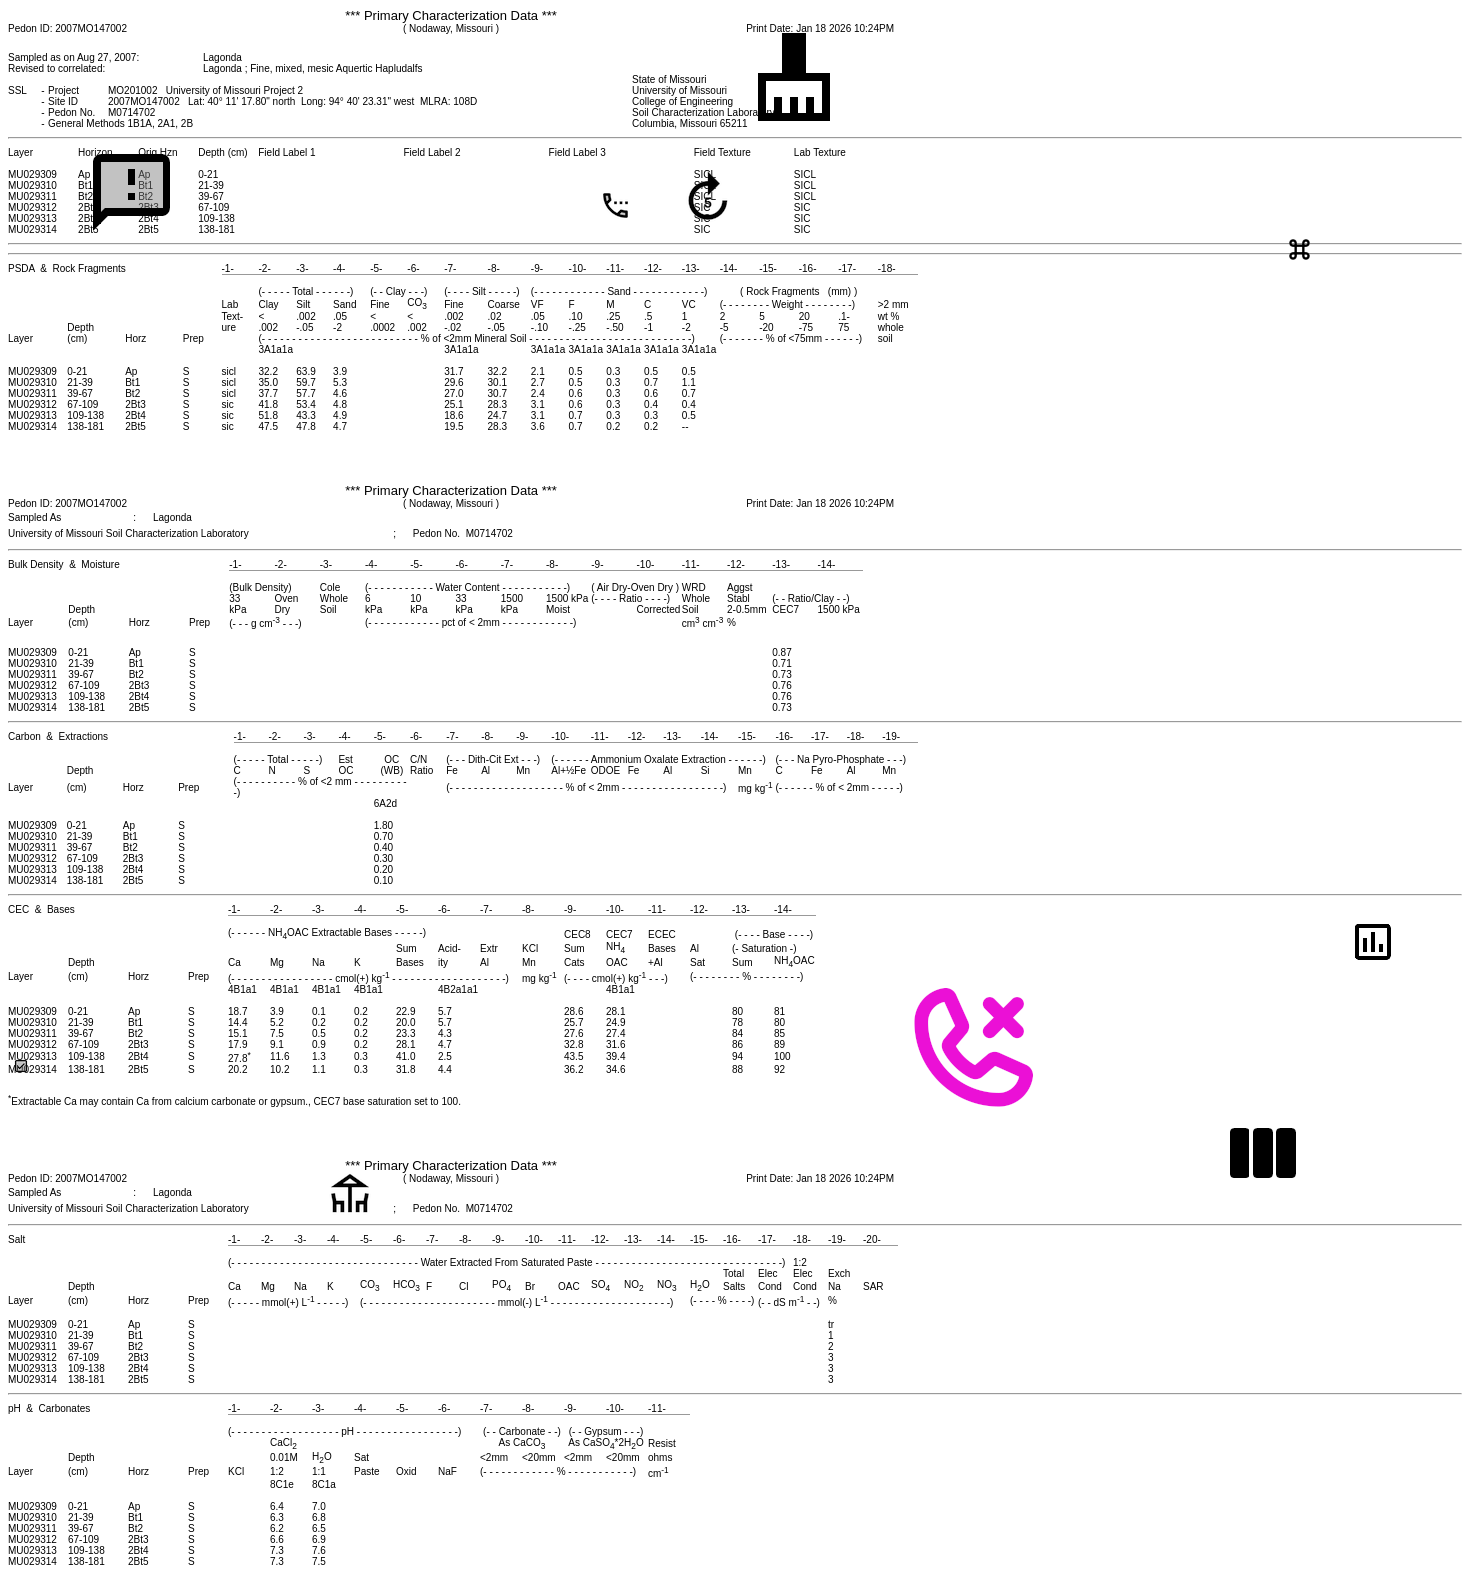  Describe the element at coordinates (1261, 1155) in the screenshot. I see `switch to column view layout` at that location.